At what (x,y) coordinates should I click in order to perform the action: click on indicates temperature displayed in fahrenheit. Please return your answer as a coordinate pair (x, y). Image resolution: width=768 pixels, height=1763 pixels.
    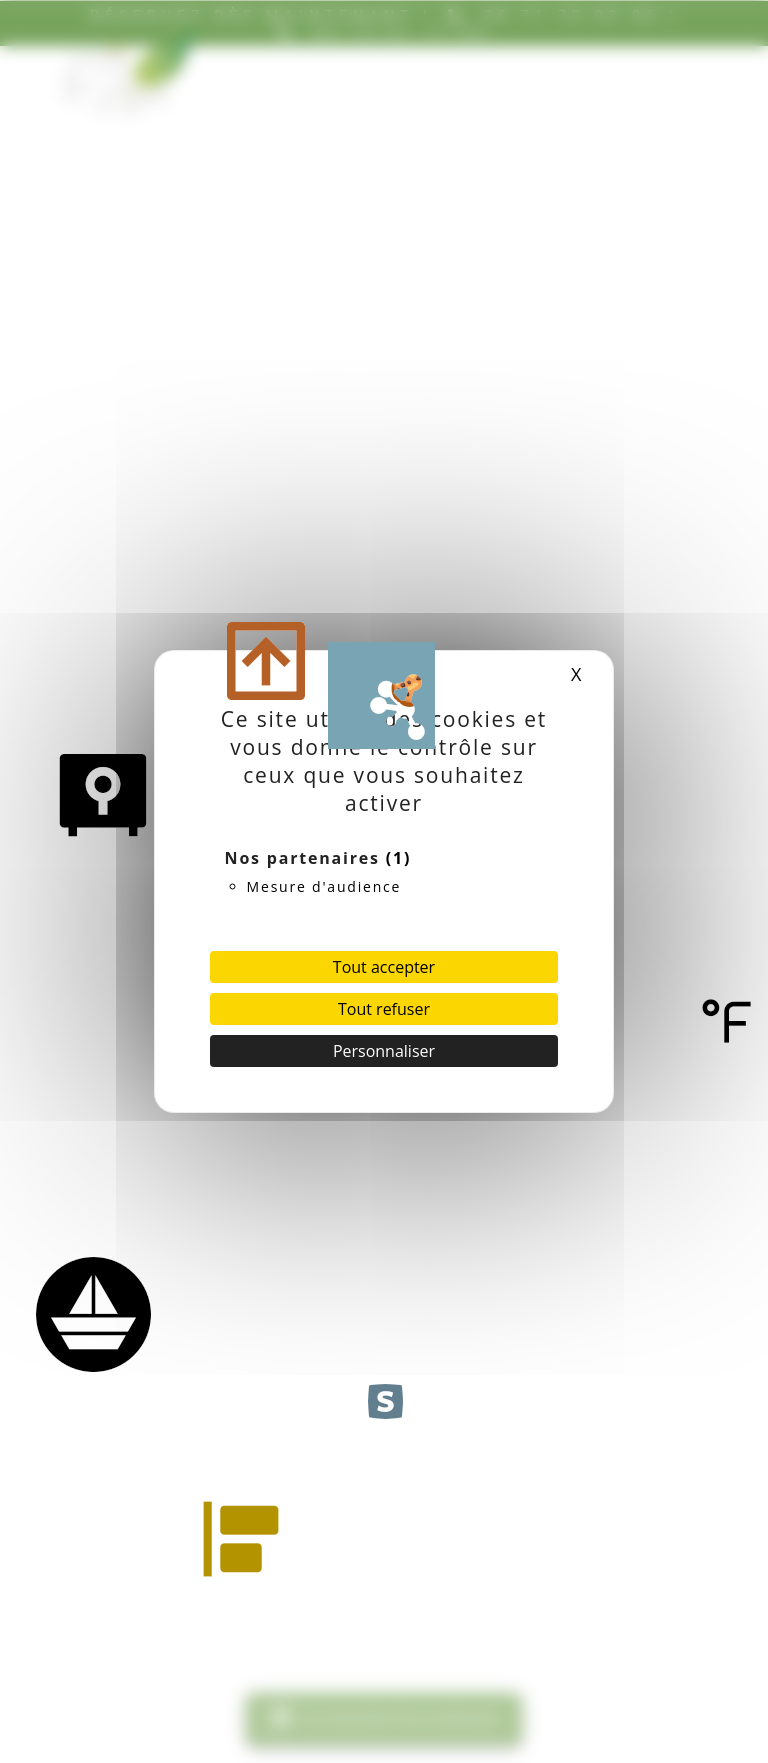
    Looking at the image, I should click on (729, 1021).